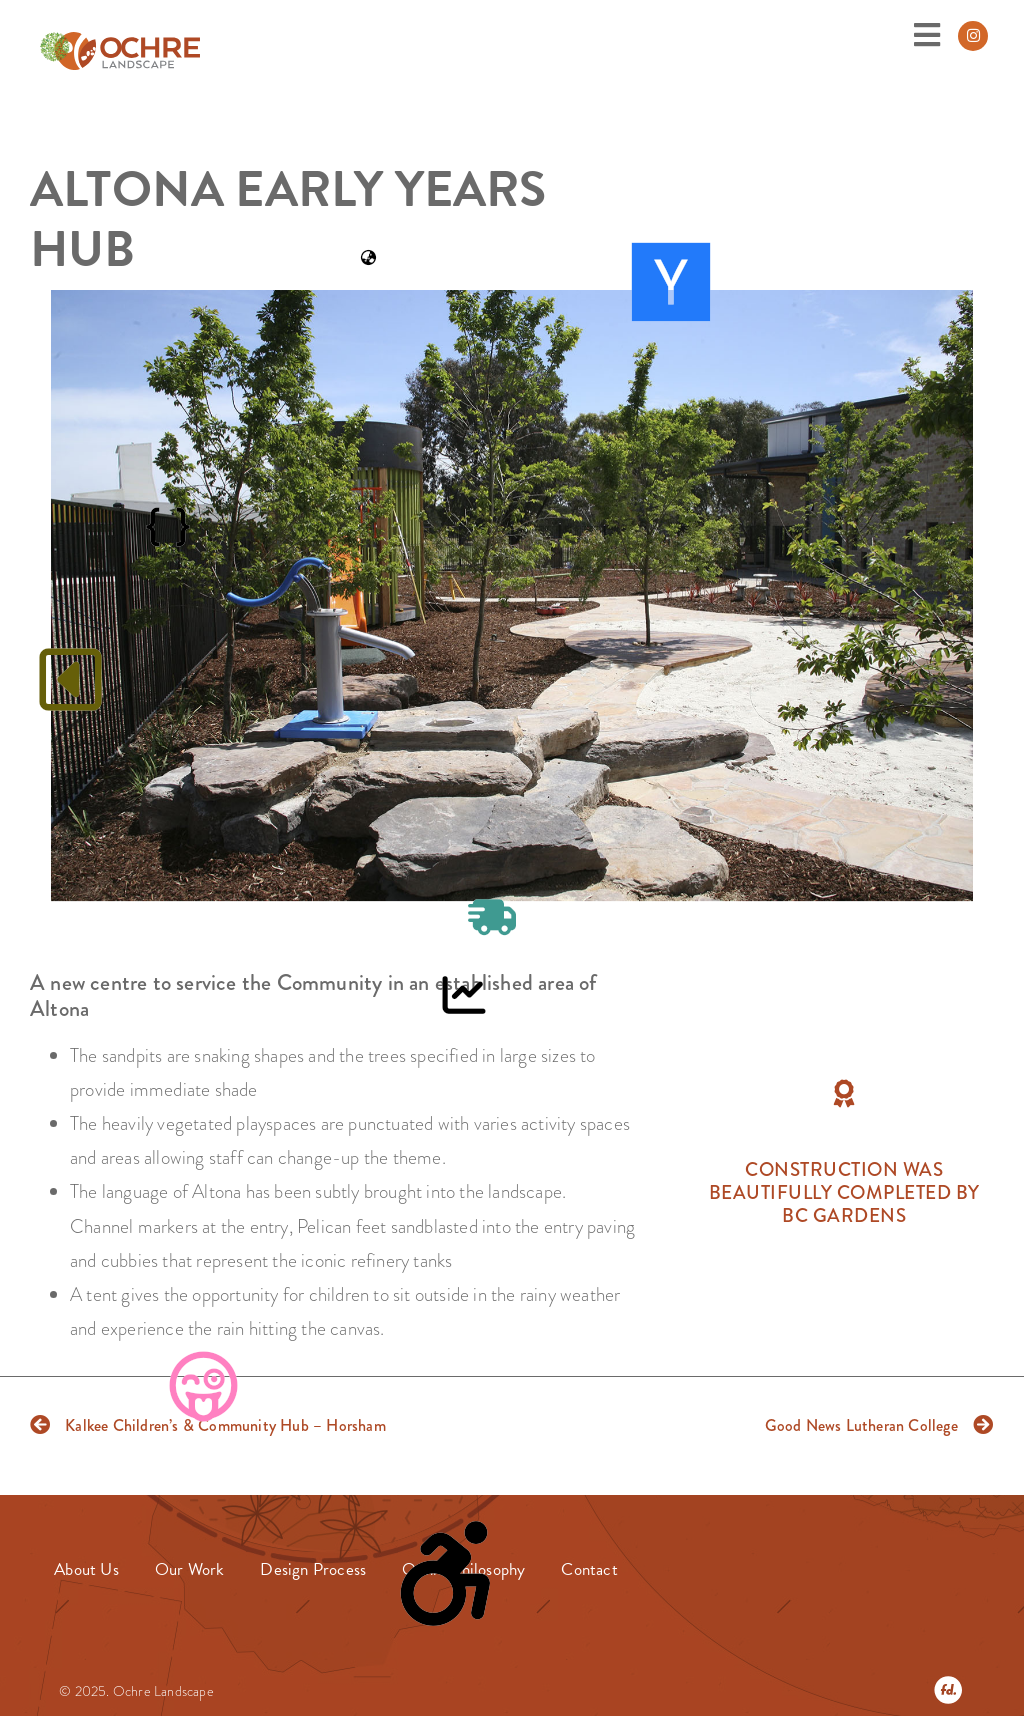 The image size is (1024, 1716). What do you see at coordinates (492, 916) in the screenshot?
I see `indicates express or expedited shipping` at bounding box center [492, 916].